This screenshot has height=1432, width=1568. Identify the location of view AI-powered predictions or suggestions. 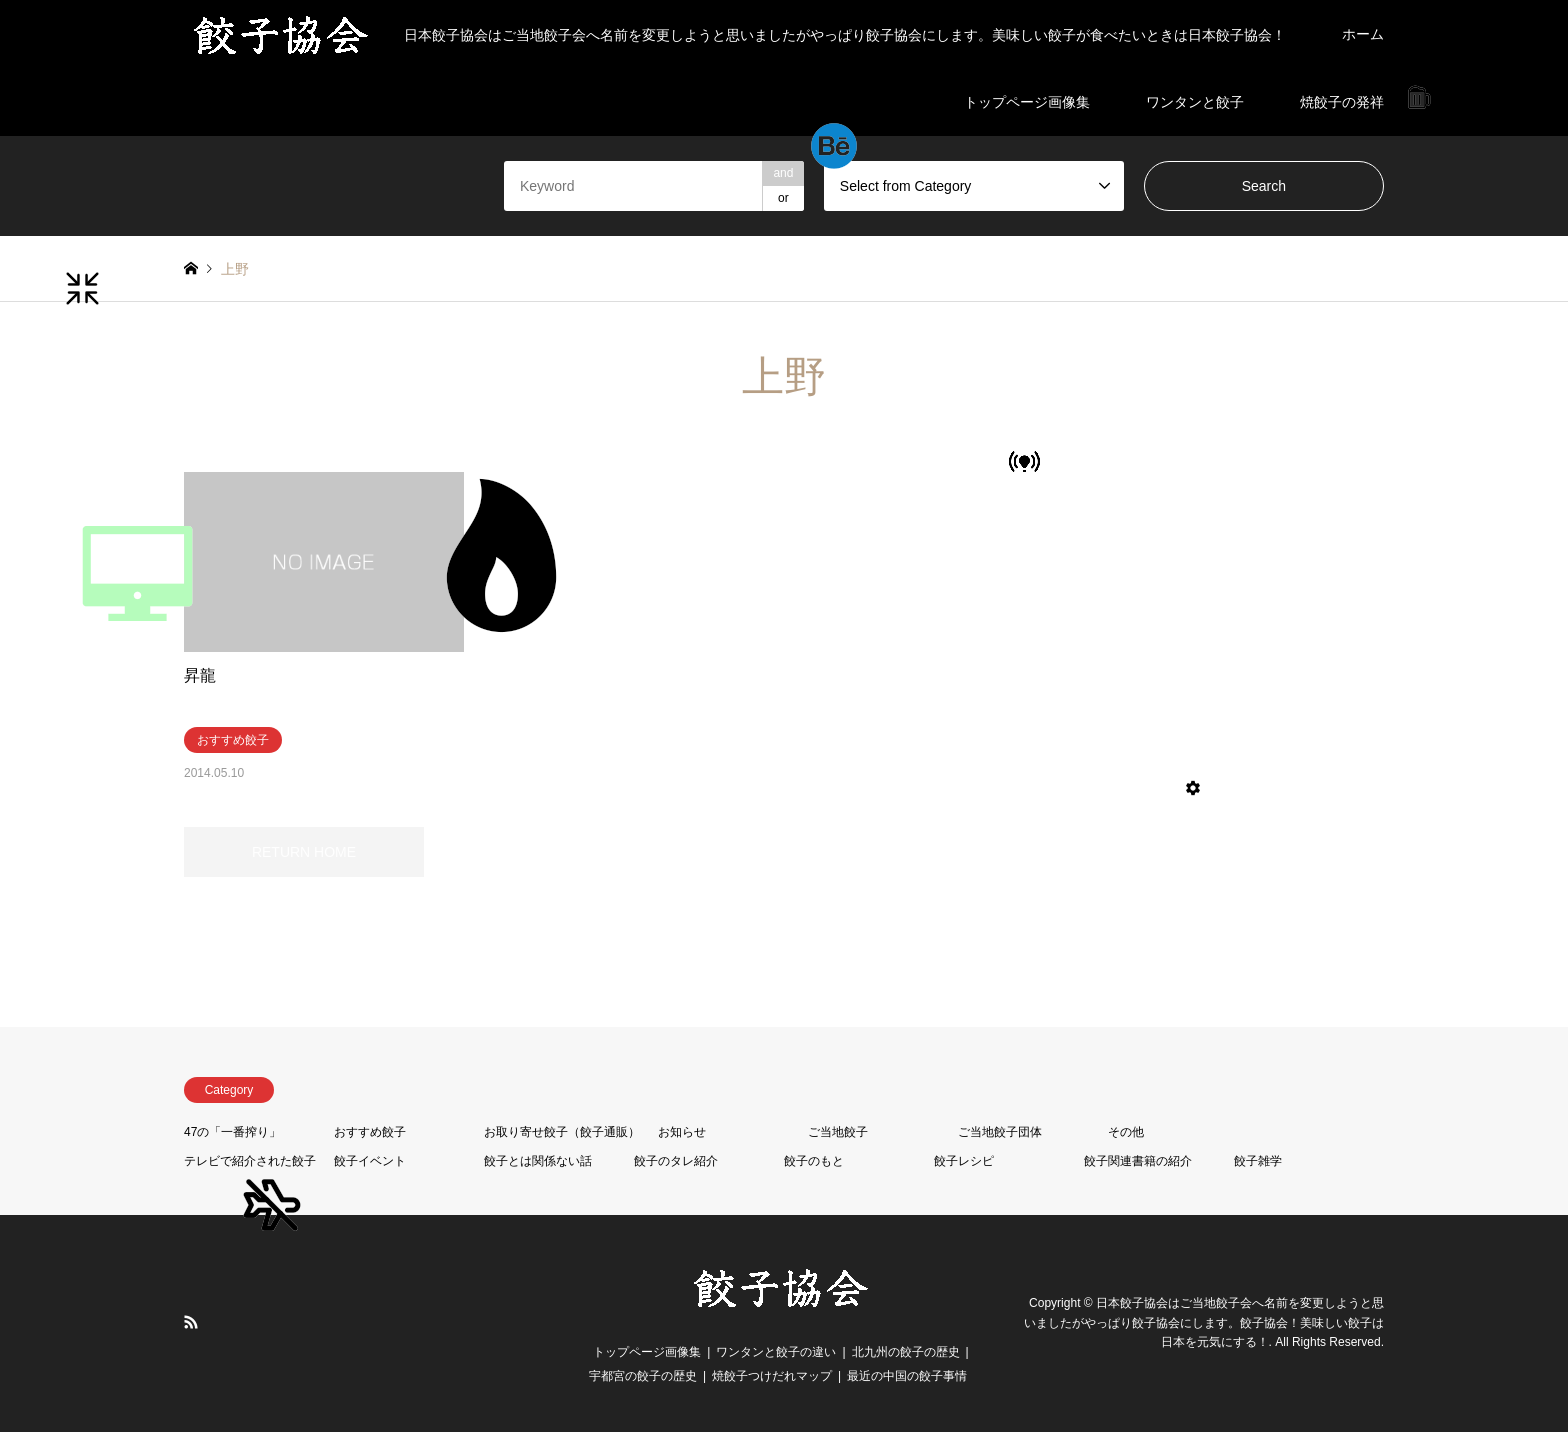
(1024, 461).